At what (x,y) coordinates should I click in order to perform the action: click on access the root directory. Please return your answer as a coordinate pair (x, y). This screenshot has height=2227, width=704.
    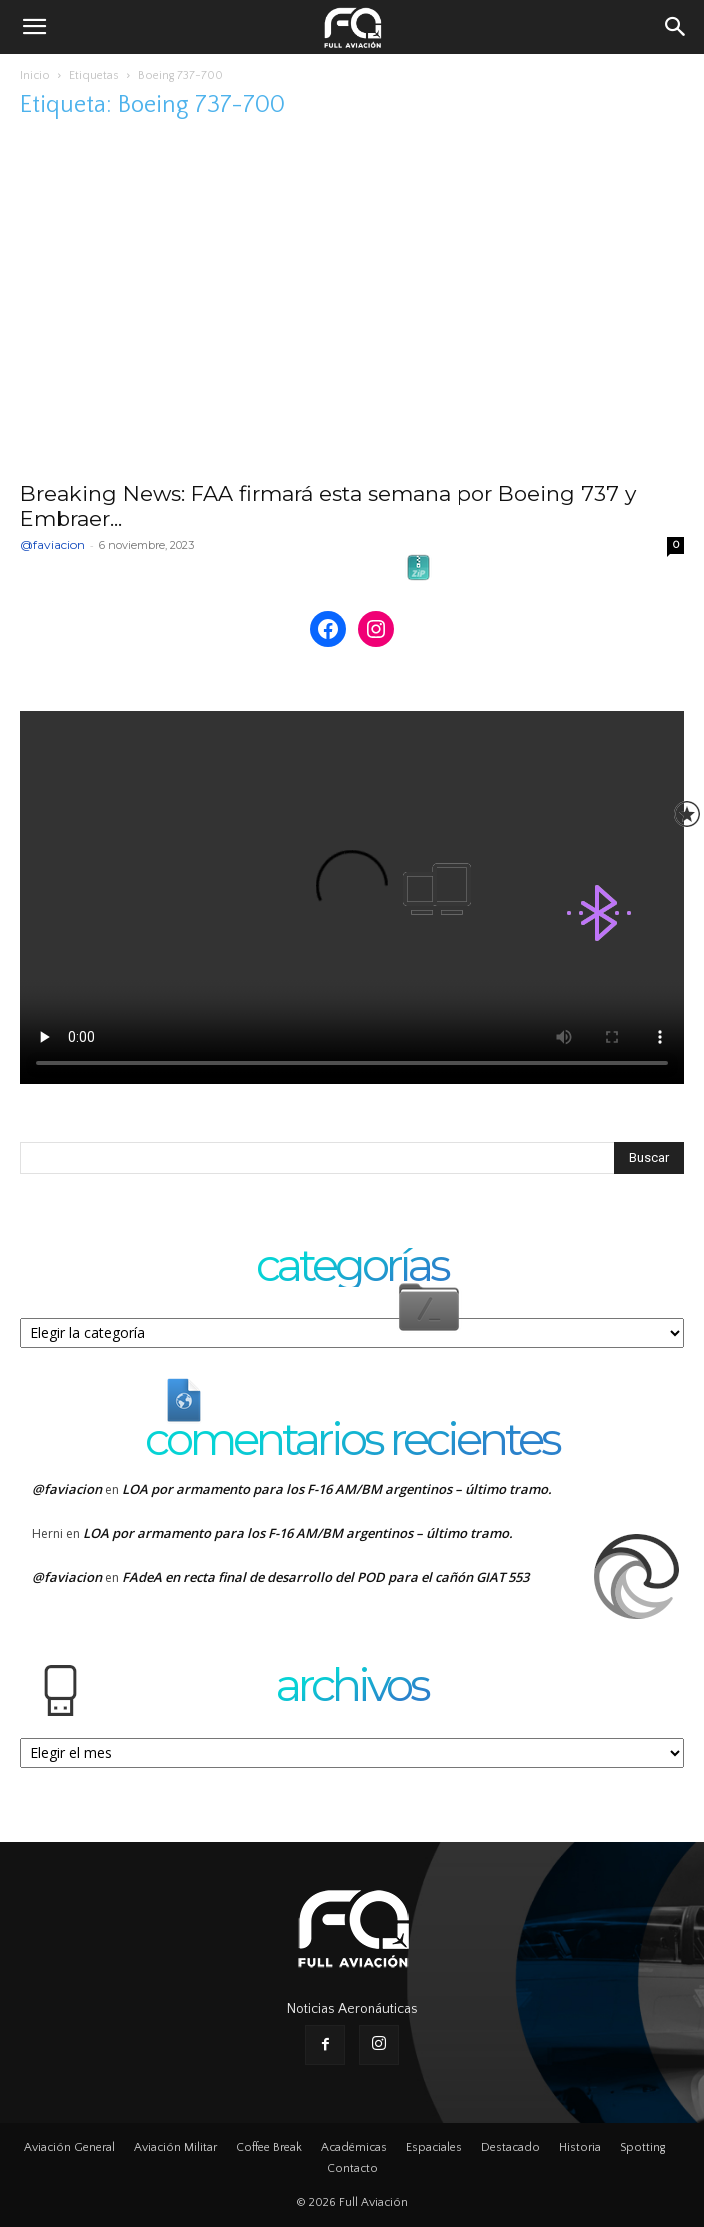
    Looking at the image, I should click on (429, 1307).